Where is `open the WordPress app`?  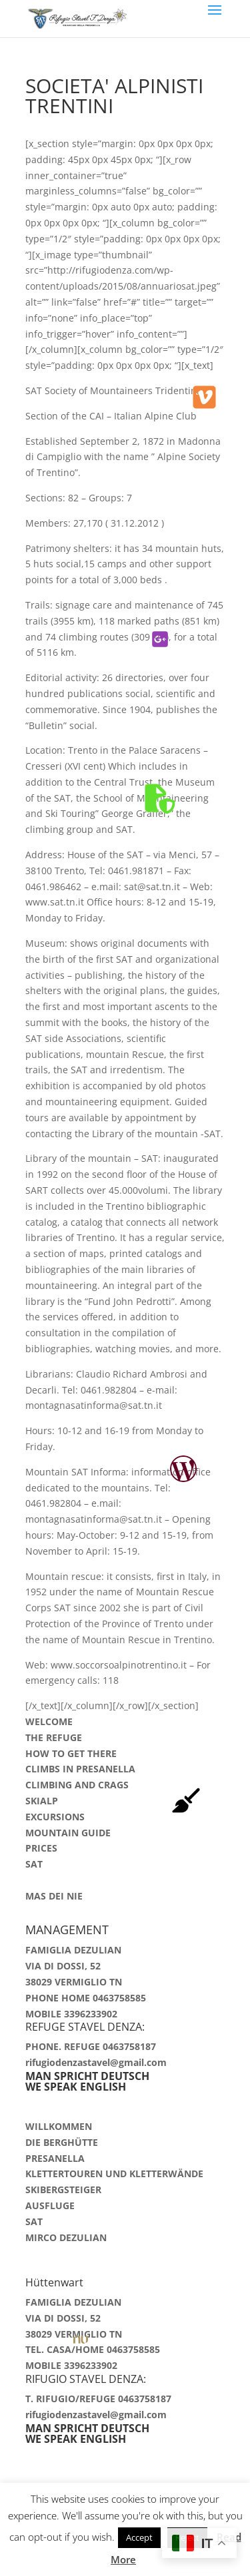 open the WordPress app is located at coordinates (183, 1469).